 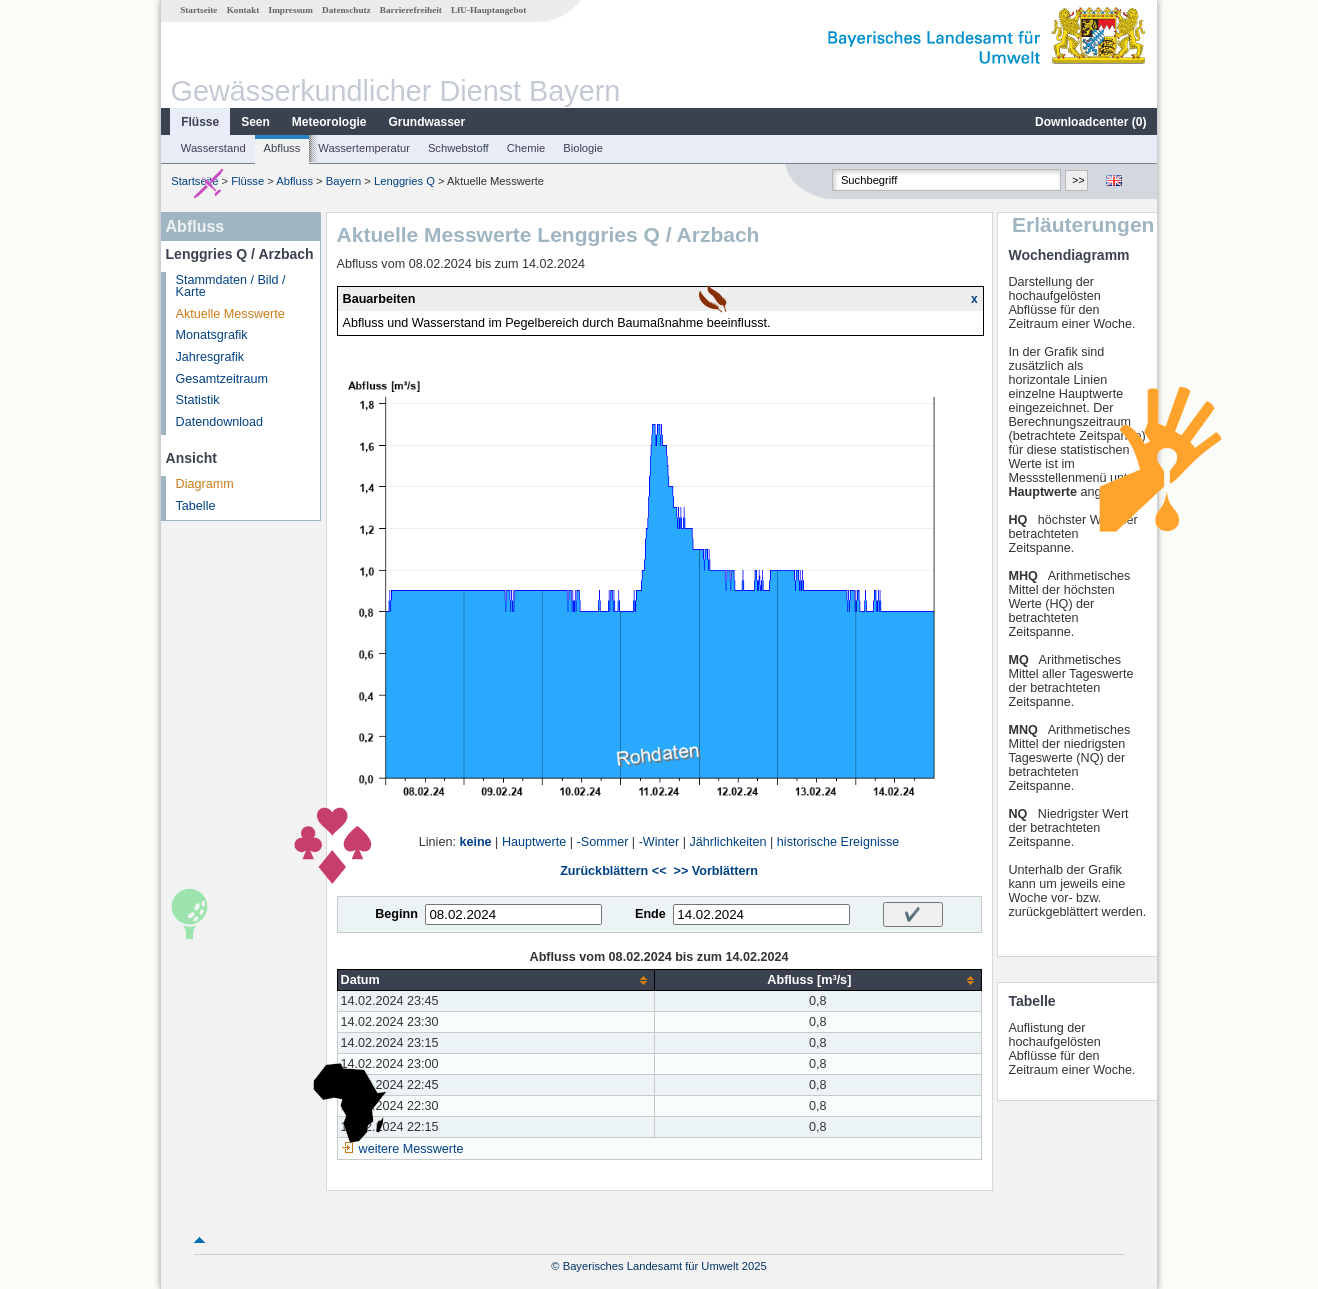 What do you see at coordinates (713, 299) in the screenshot?
I see `indicates a writing or composition feature` at bounding box center [713, 299].